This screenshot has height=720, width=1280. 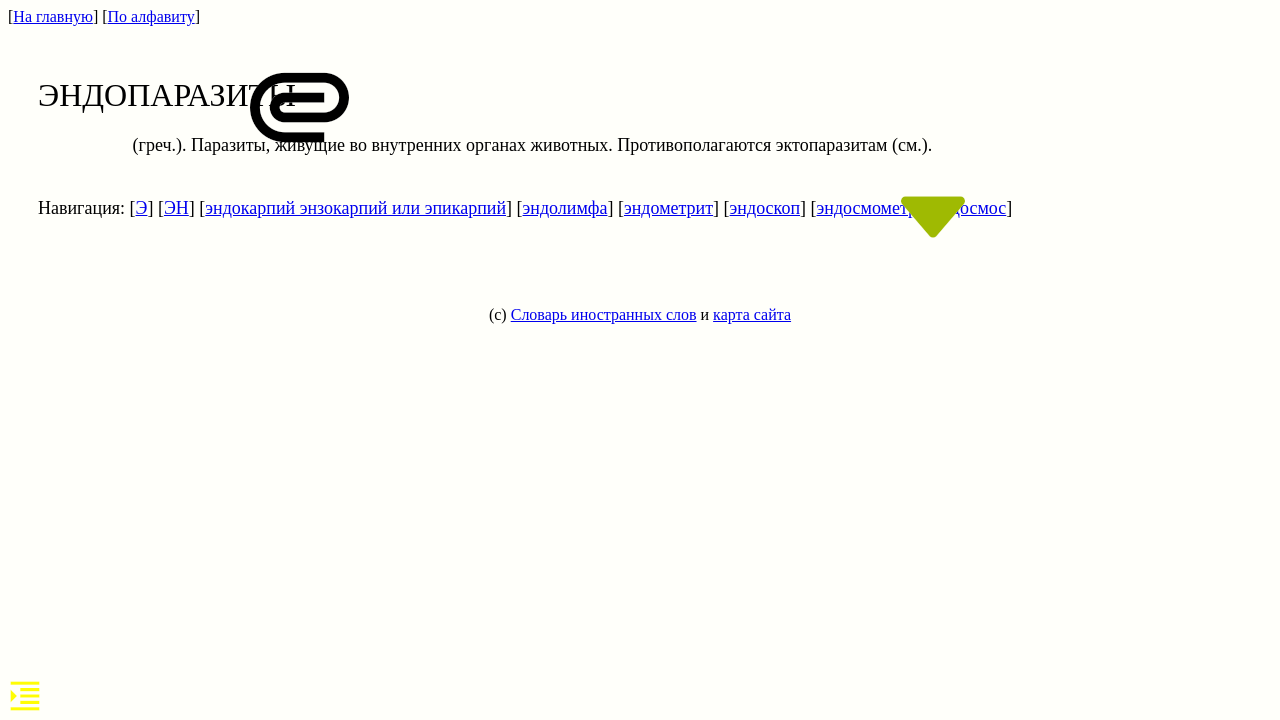 What do you see at coordinates (25, 696) in the screenshot?
I see `increase text indentation` at bounding box center [25, 696].